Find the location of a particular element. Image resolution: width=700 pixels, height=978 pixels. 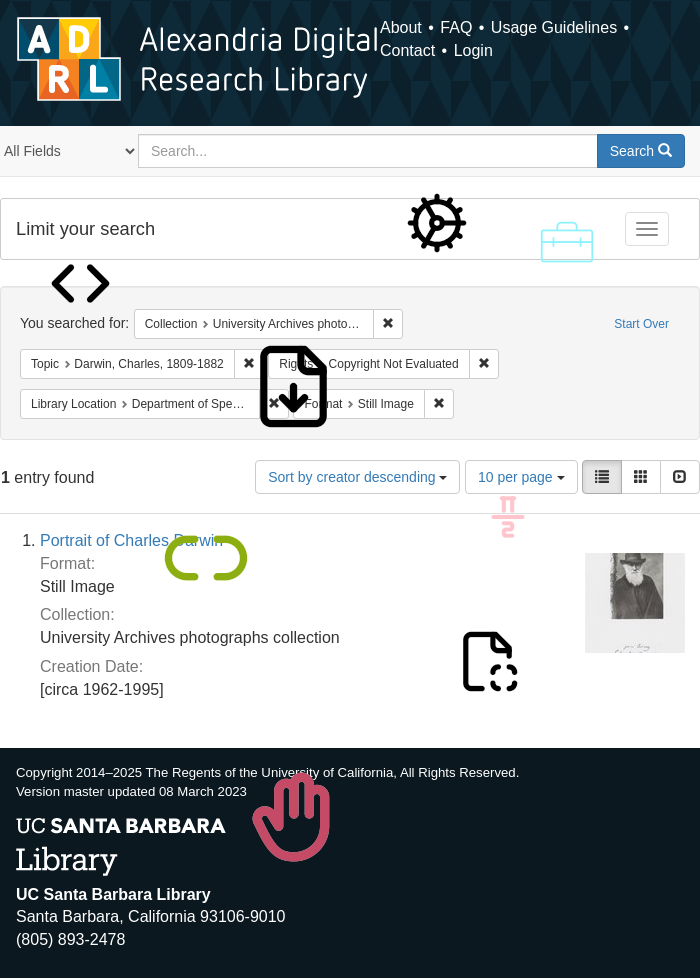

scan a document is located at coordinates (487, 661).